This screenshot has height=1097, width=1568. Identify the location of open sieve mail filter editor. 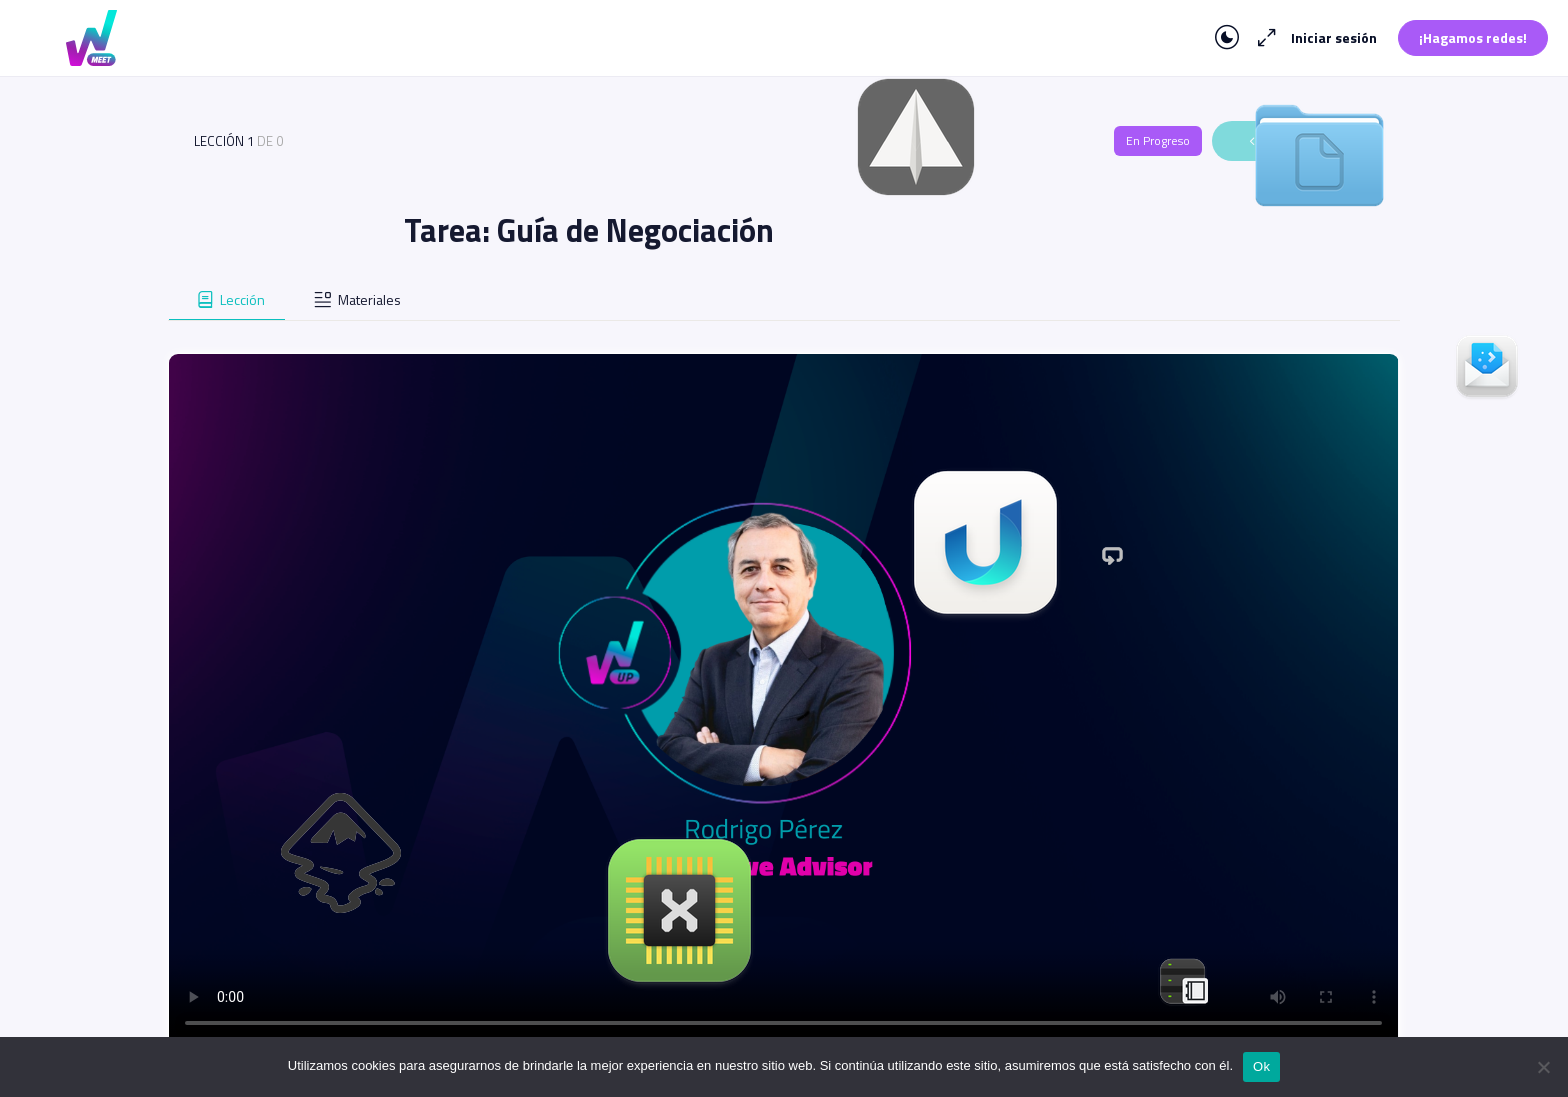
(1487, 366).